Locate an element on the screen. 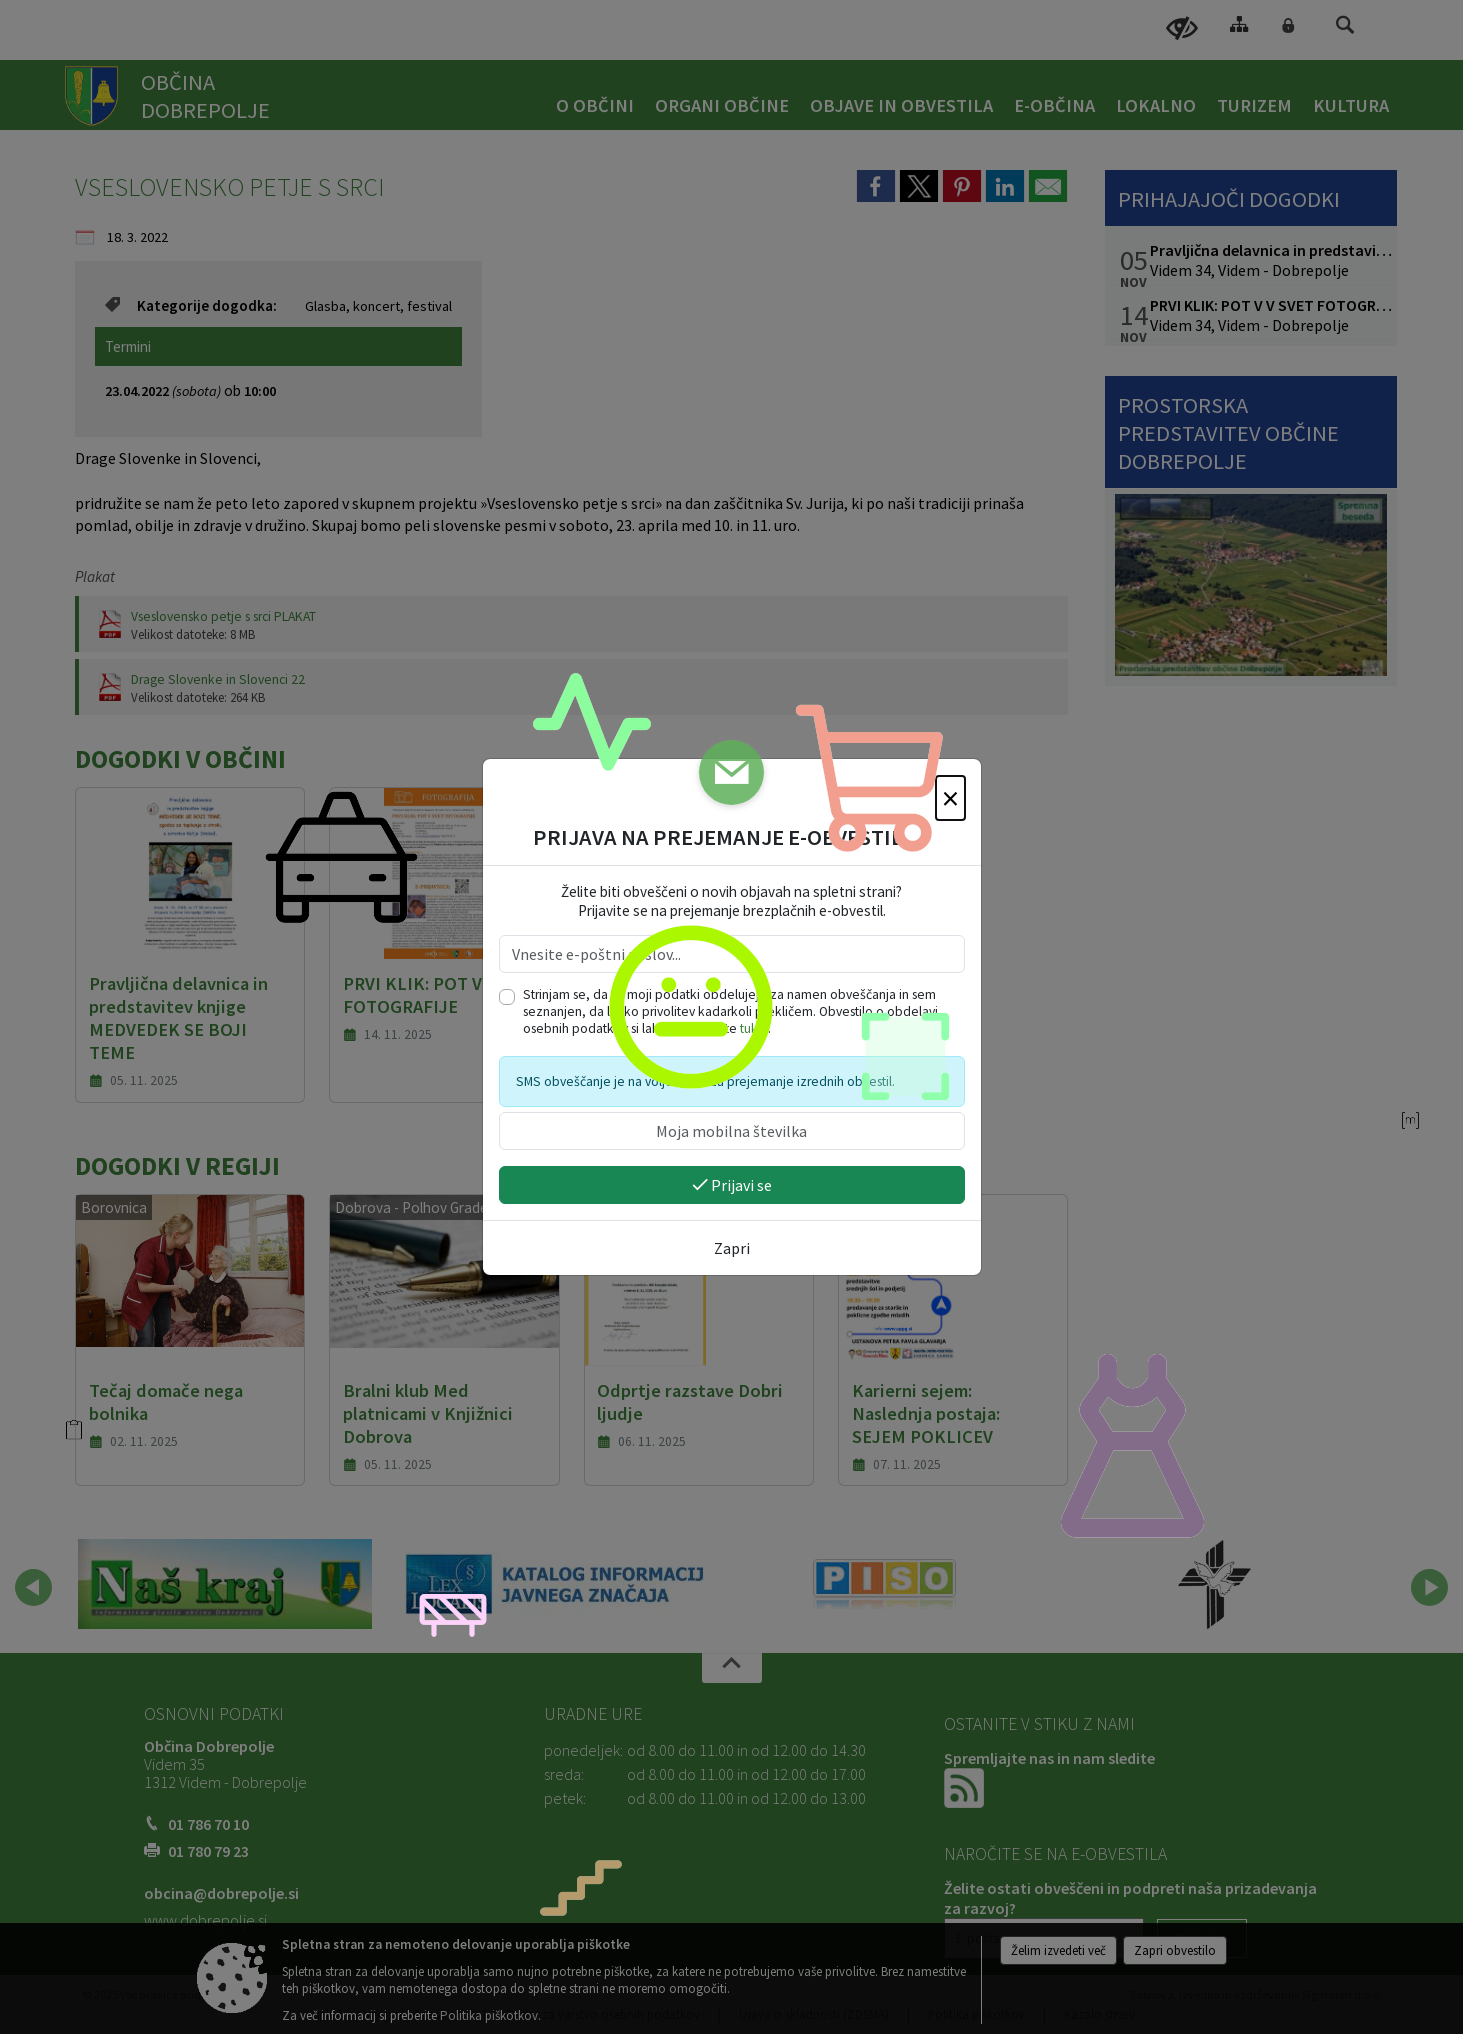  connect to matrix decentralized chat network is located at coordinates (1410, 1120).